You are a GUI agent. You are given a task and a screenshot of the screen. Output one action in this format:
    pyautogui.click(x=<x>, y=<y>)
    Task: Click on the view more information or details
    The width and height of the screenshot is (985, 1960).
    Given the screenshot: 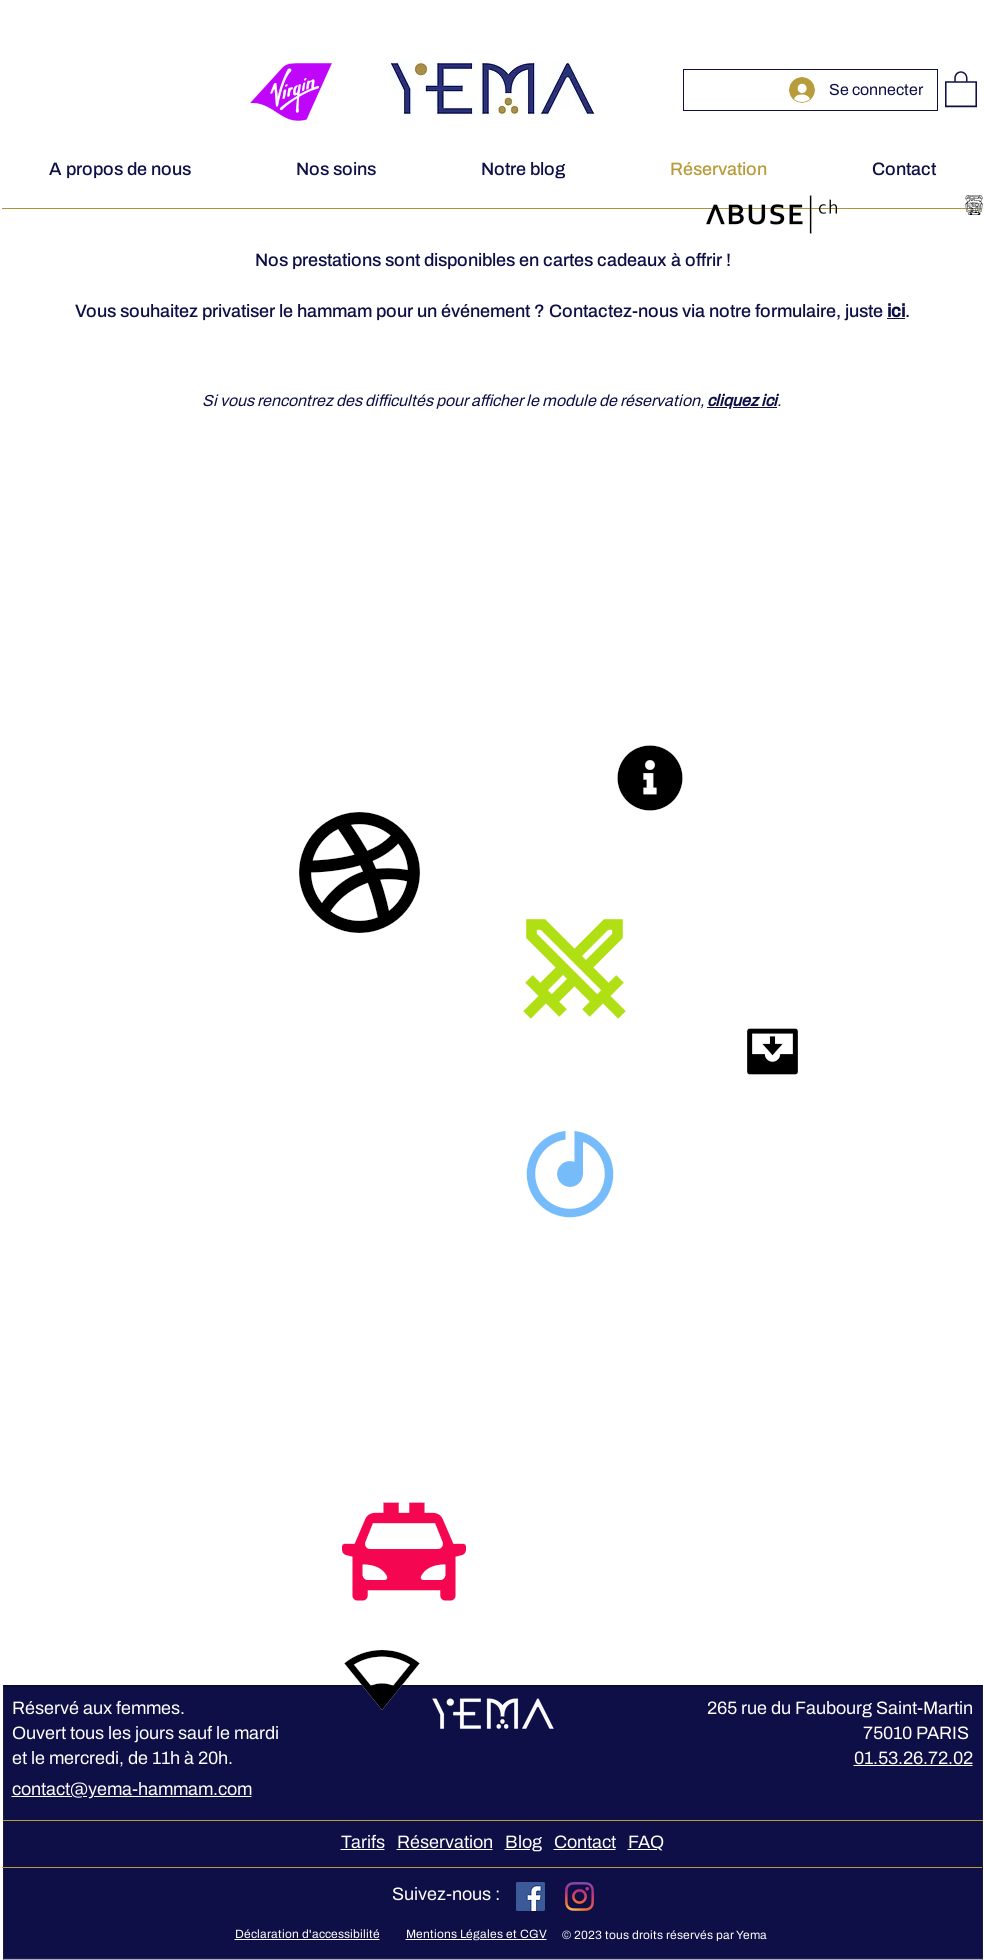 What is the action you would take?
    pyautogui.click(x=650, y=778)
    